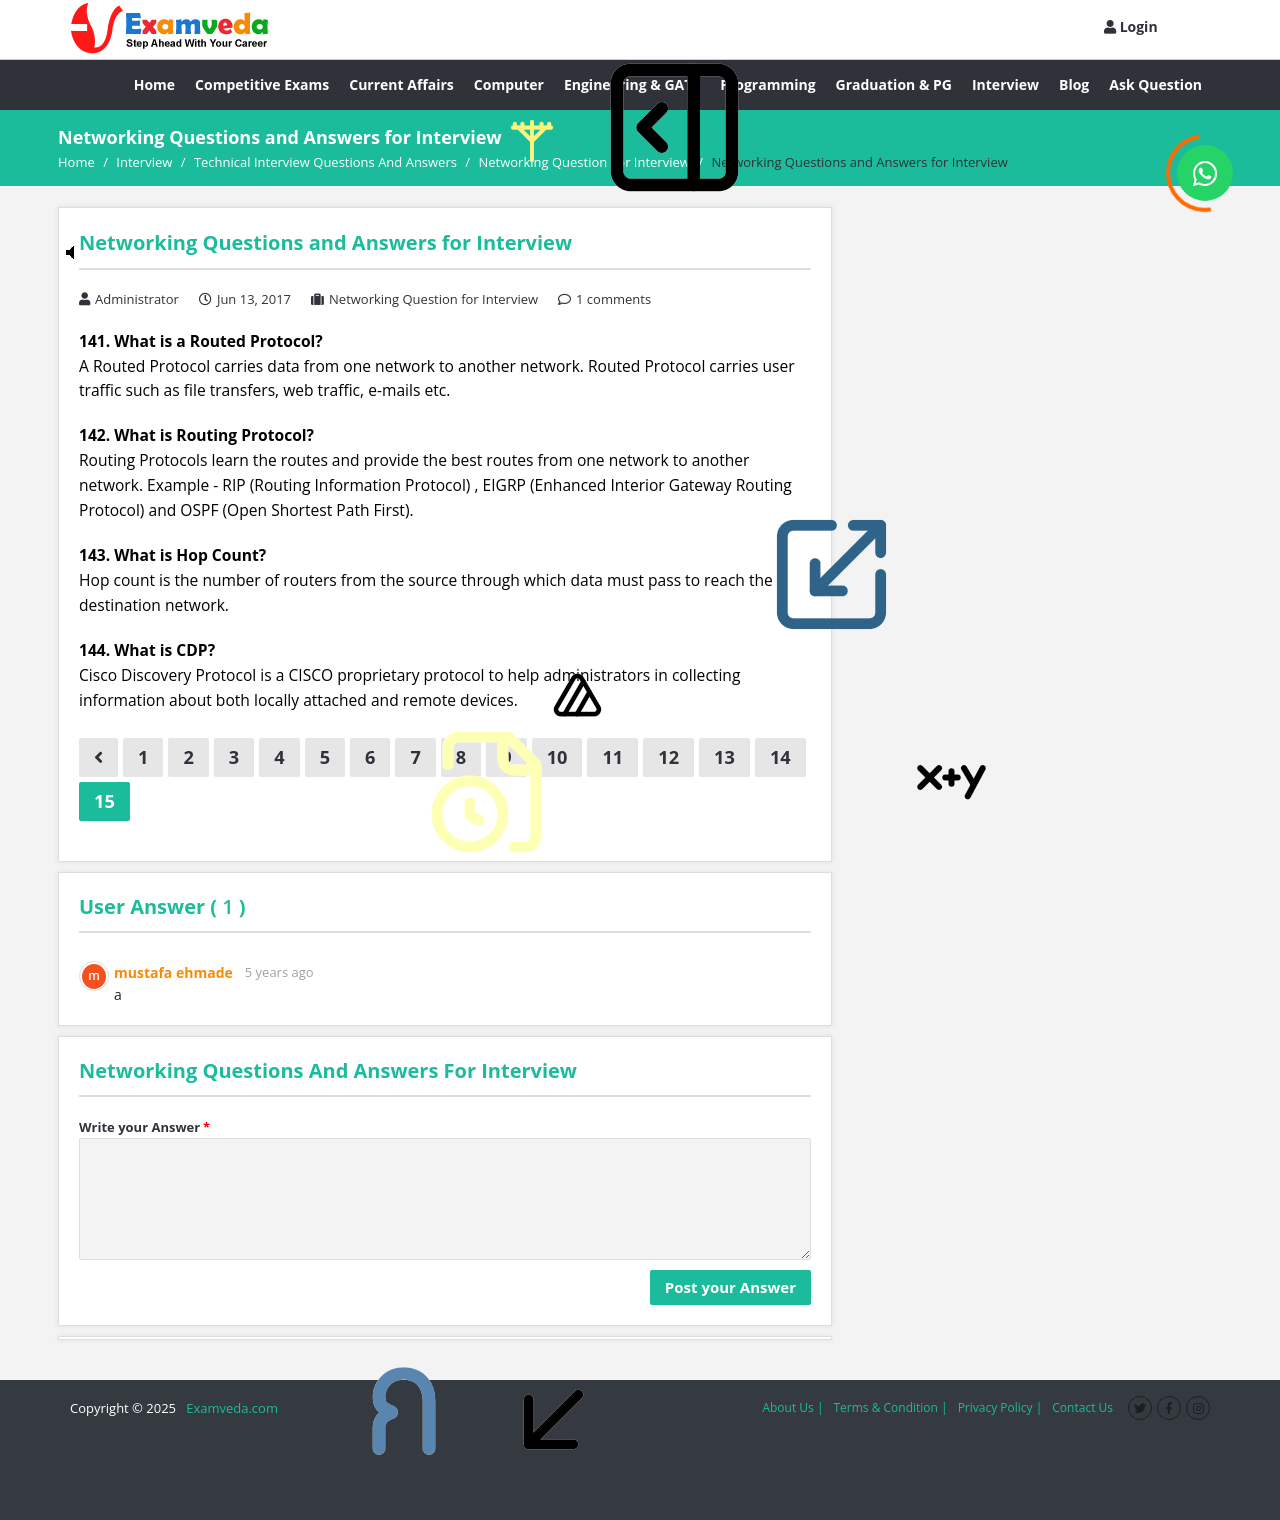  I want to click on indicates electrical or power utilities, so click(532, 141).